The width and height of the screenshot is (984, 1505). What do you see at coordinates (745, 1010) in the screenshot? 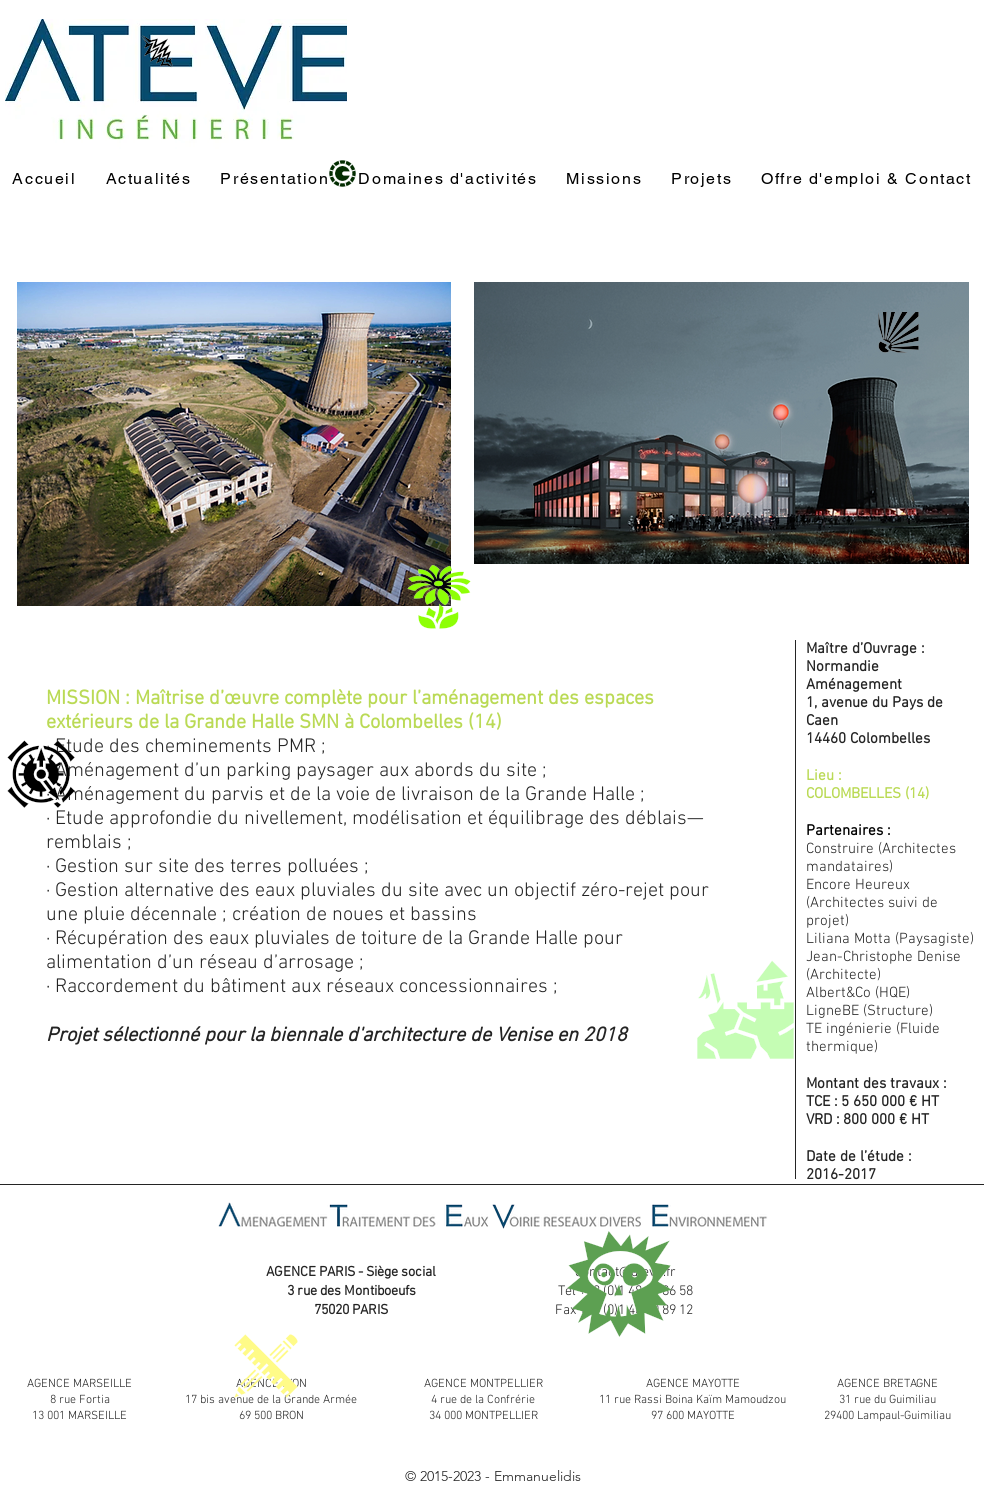
I see `indicates a destroyed or damaged structure in a game` at bounding box center [745, 1010].